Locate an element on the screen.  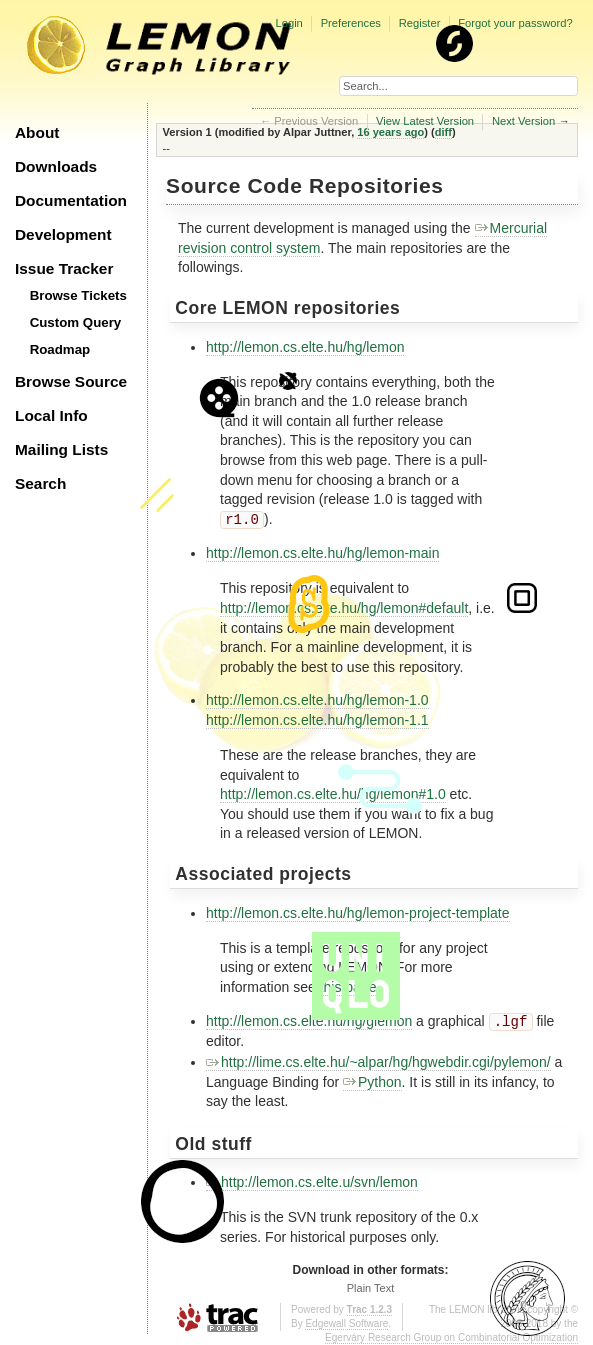
max planck society official logo is located at coordinates (527, 1298).